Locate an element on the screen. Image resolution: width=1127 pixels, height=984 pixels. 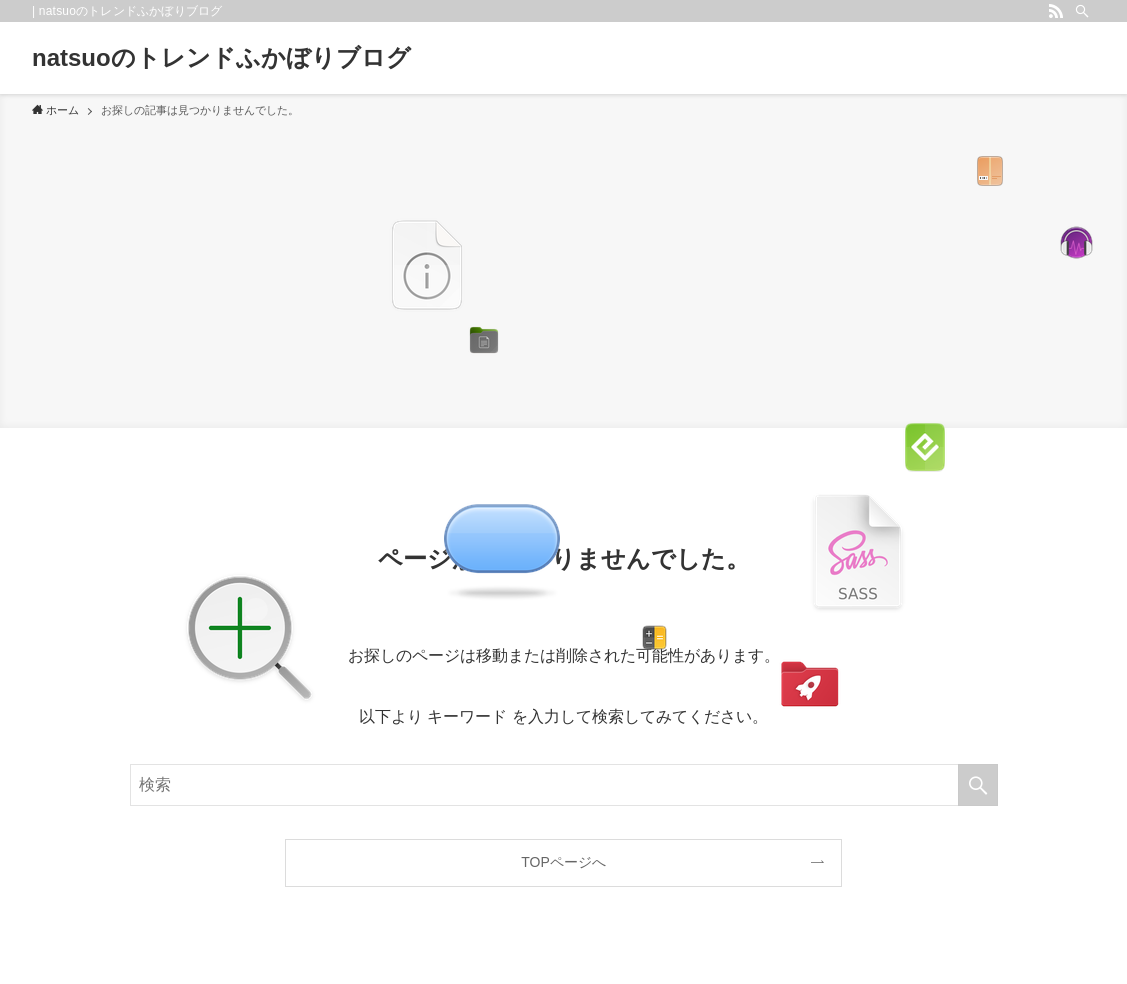
open the calculator app is located at coordinates (654, 637).